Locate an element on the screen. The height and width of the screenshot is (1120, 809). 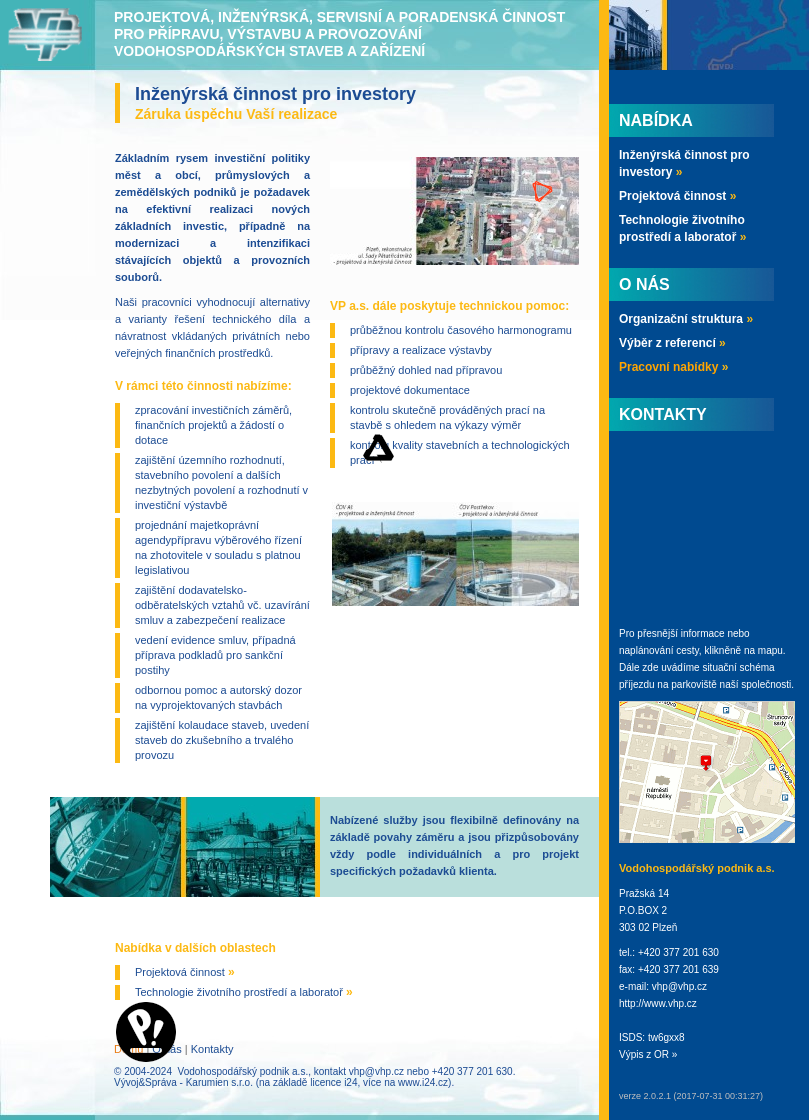
open CiviCRM application is located at coordinates (542, 191).